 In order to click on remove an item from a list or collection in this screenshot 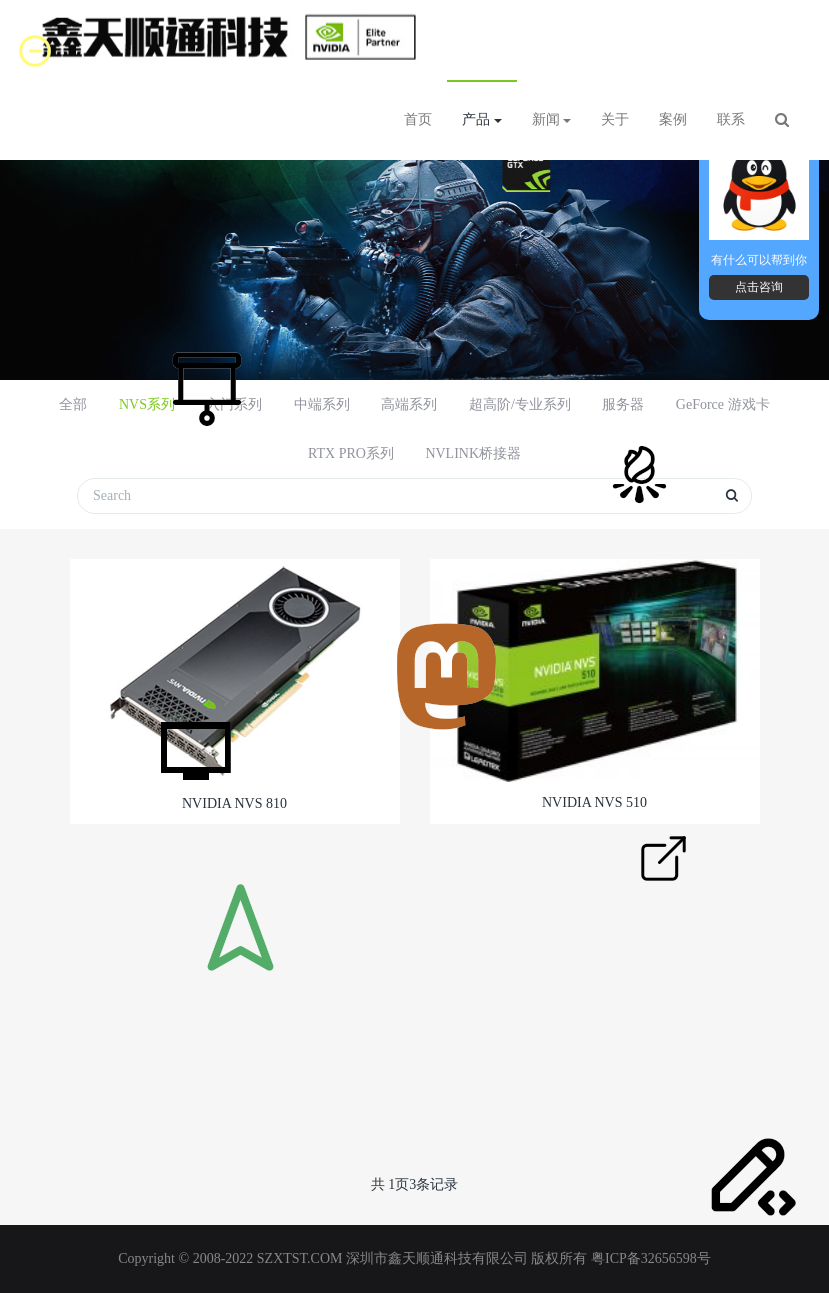, I will do `click(35, 51)`.